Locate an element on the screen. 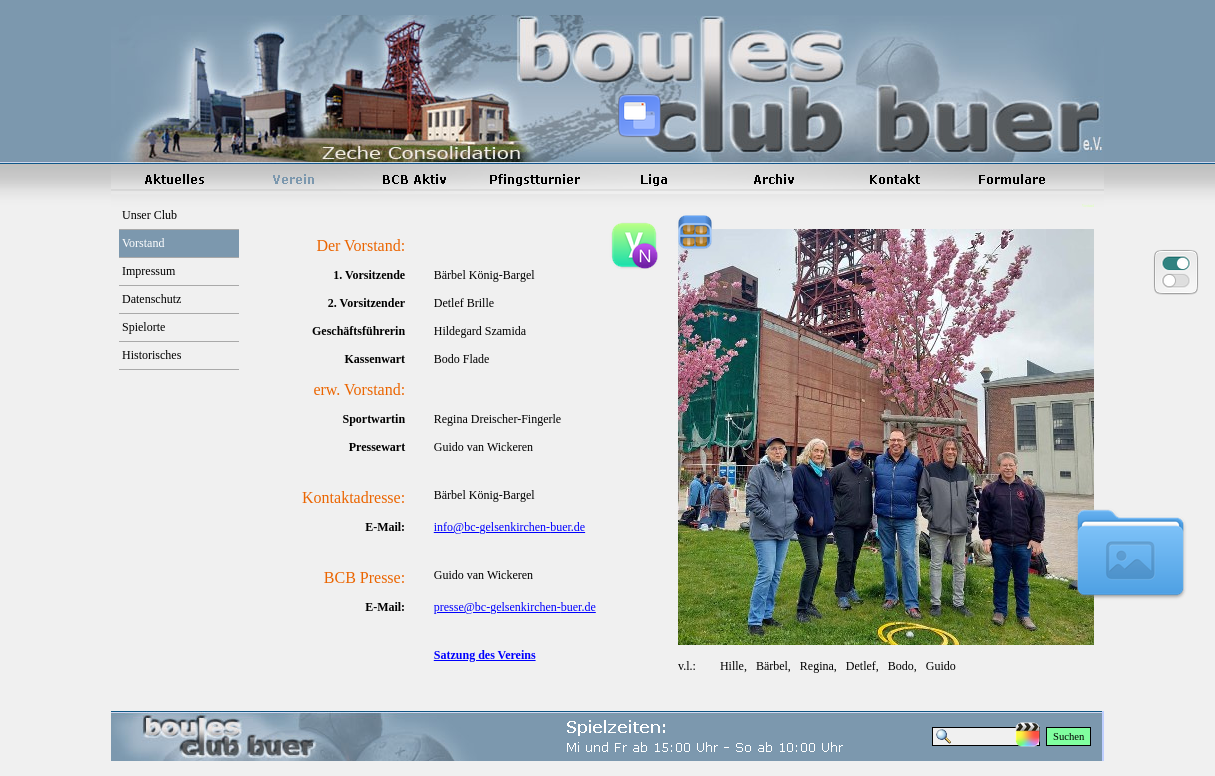  open yubikey neo manager app is located at coordinates (634, 245).